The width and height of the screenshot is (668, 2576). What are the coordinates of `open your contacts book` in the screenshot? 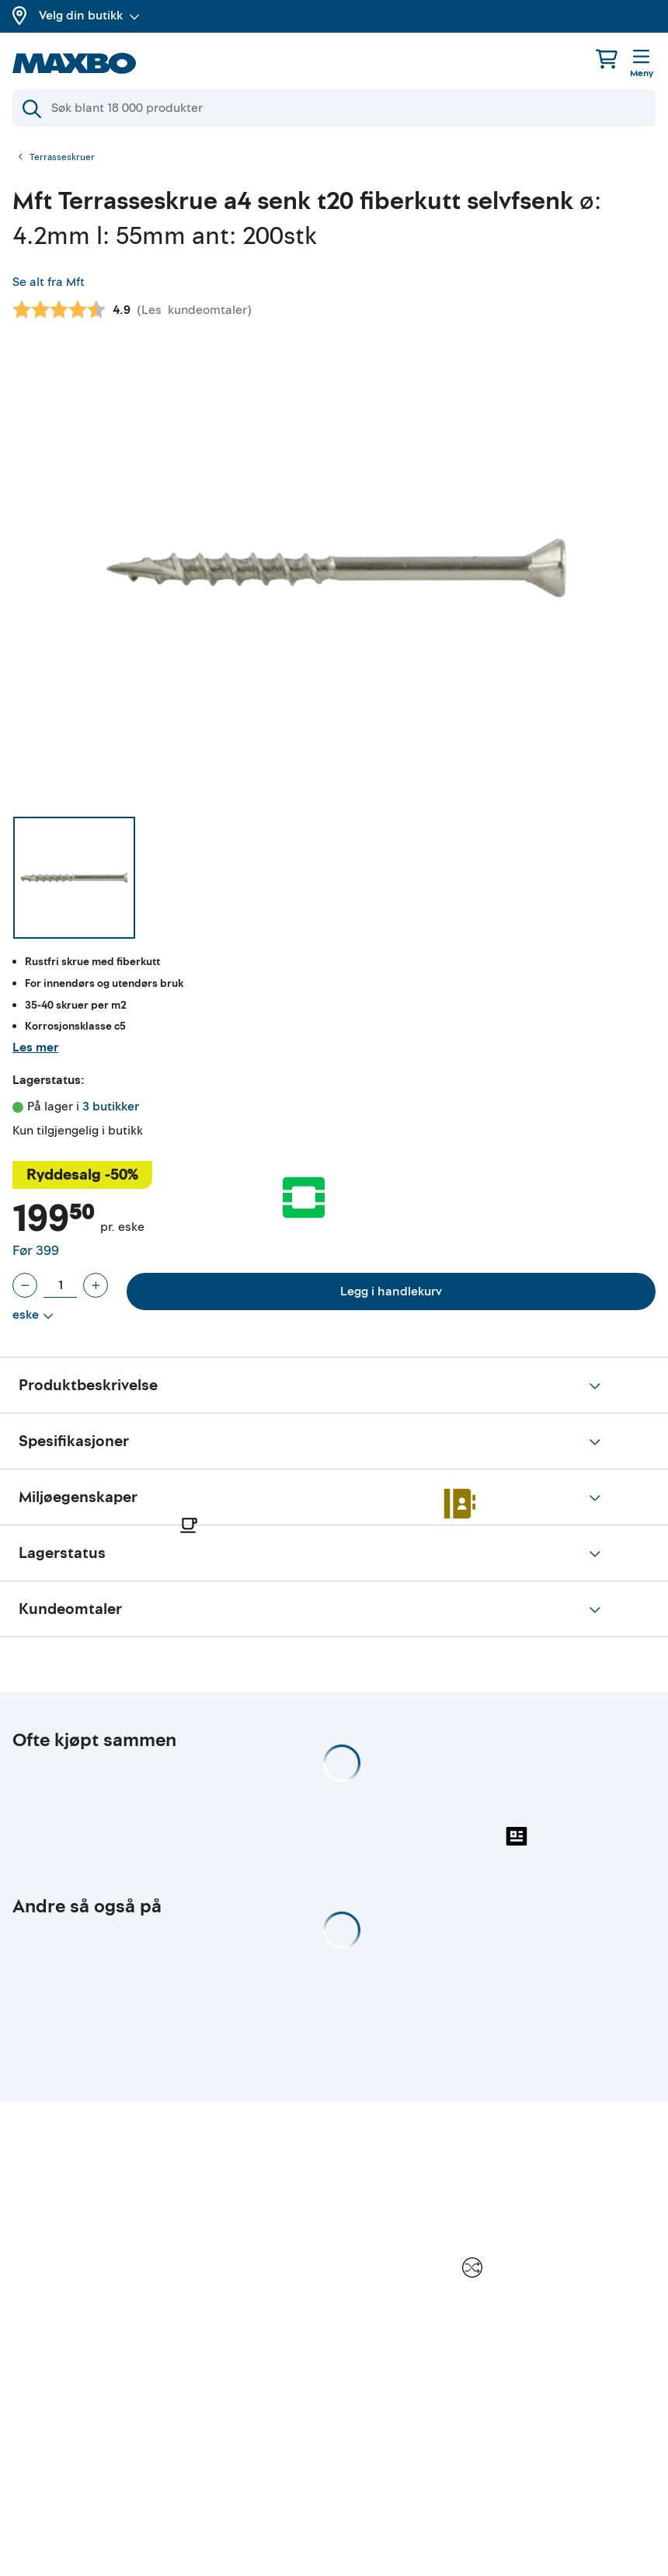 It's located at (458, 1504).